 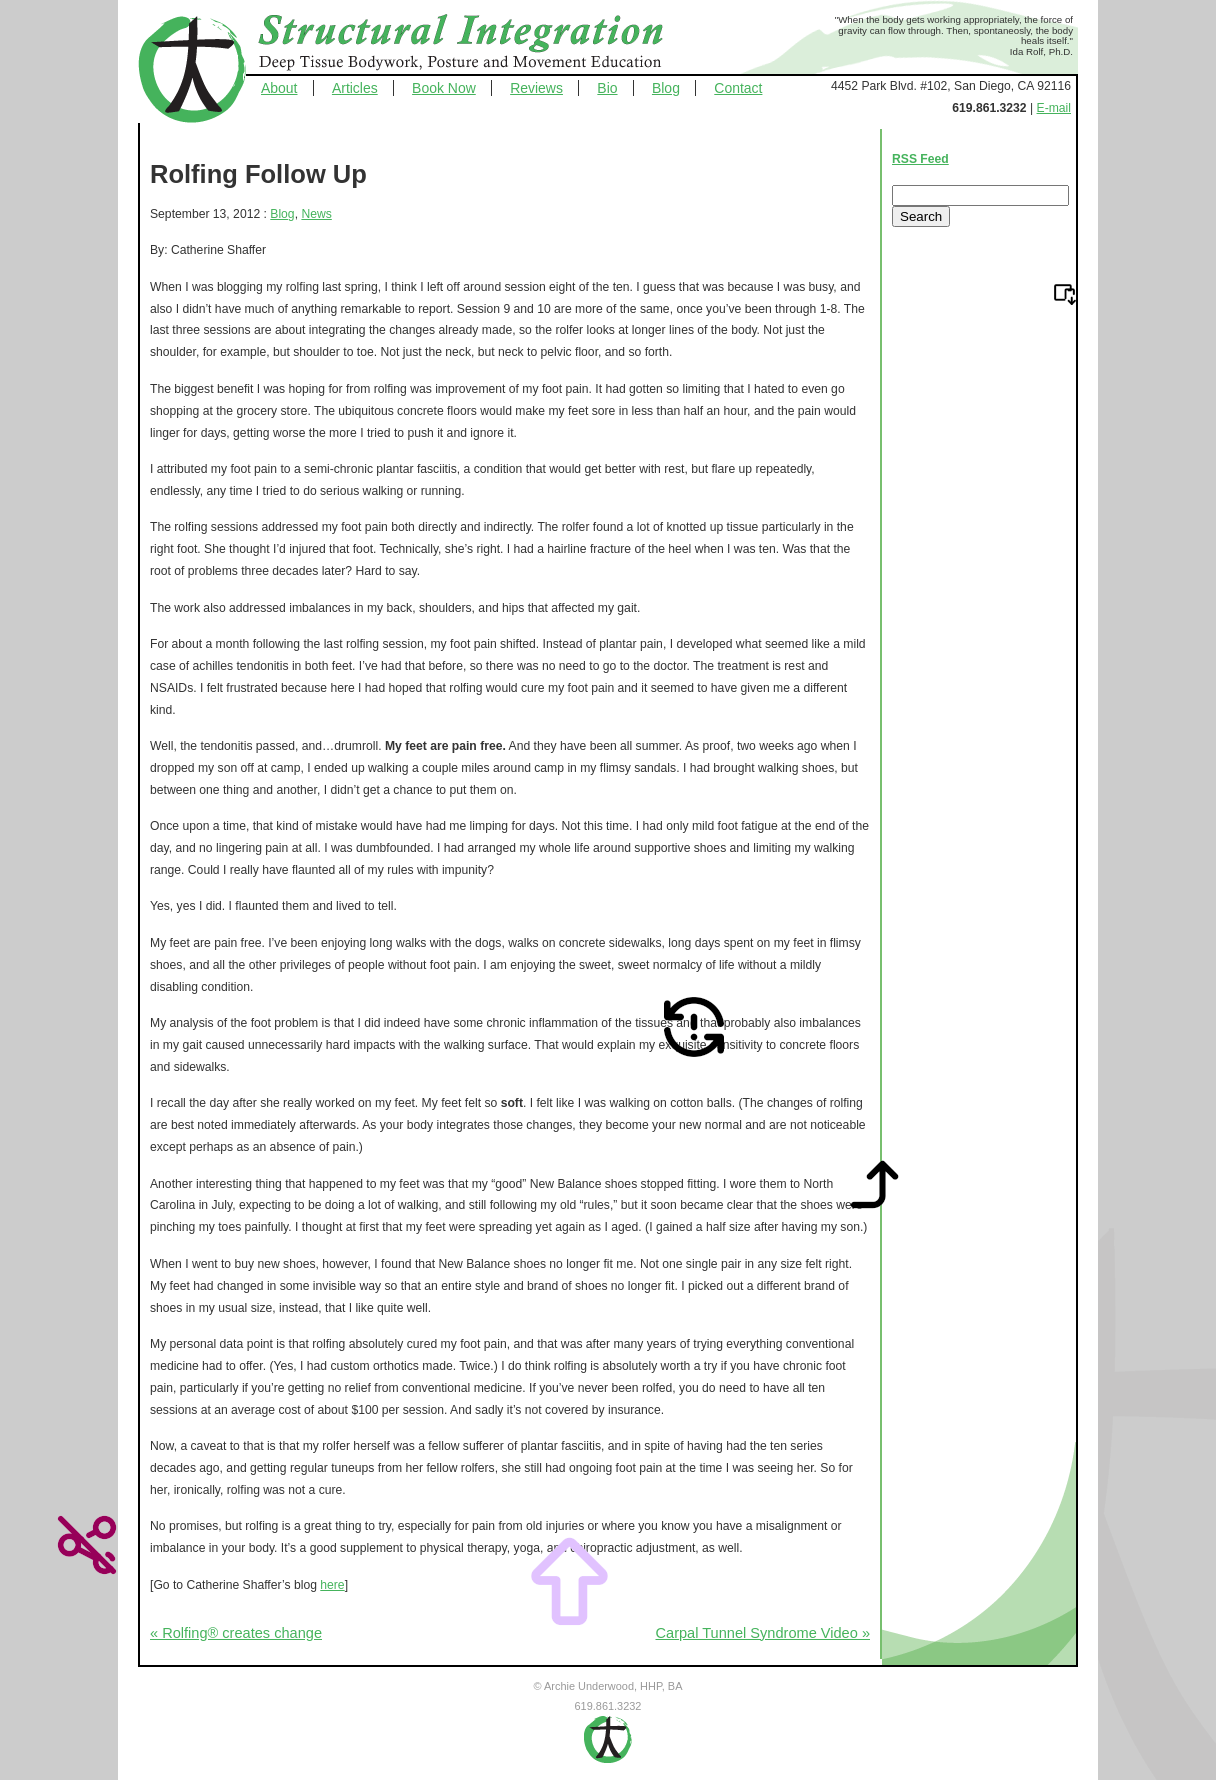 What do you see at coordinates (694, 1027) in the screenshot?
I see `refresh required with warning or alert` at bounding box center [694, 1027].